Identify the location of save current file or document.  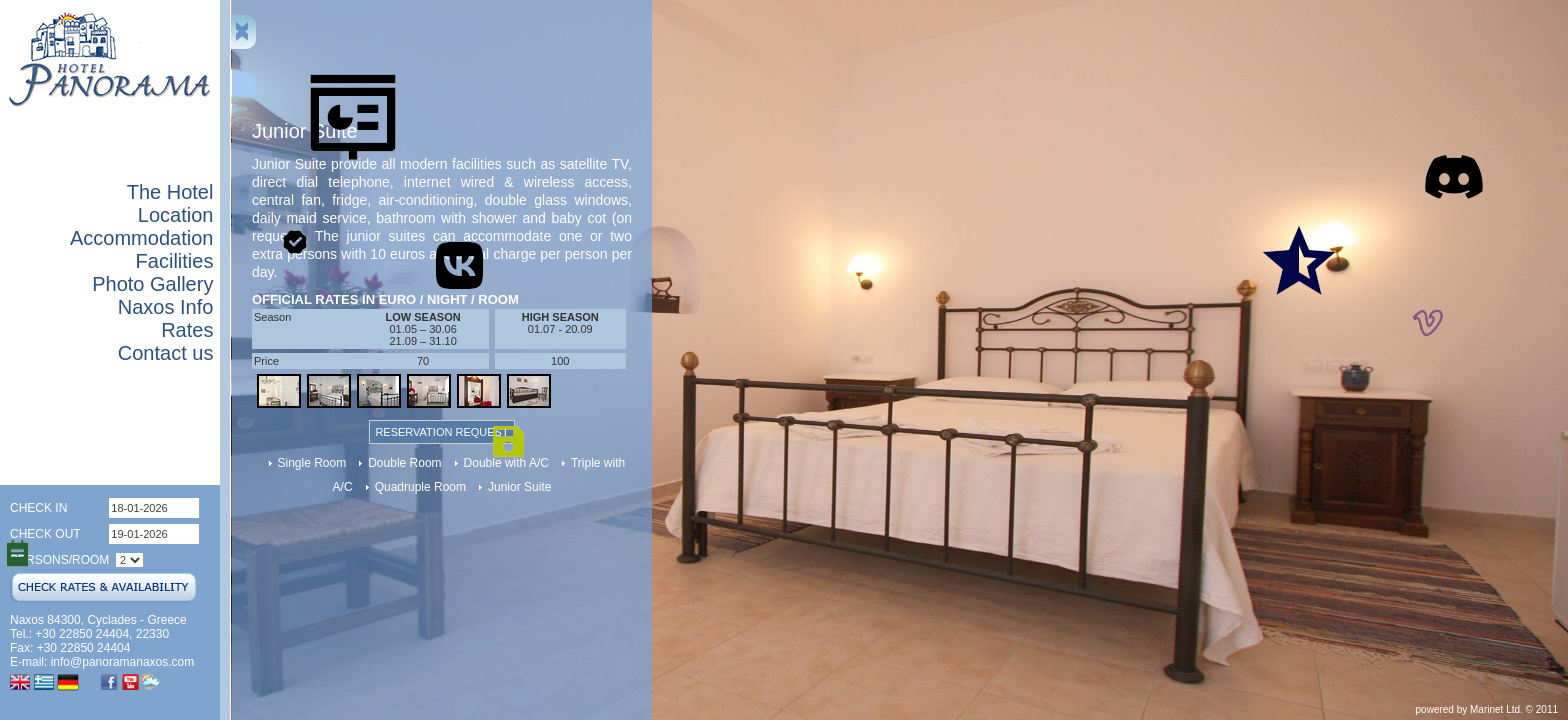
(508, 441).